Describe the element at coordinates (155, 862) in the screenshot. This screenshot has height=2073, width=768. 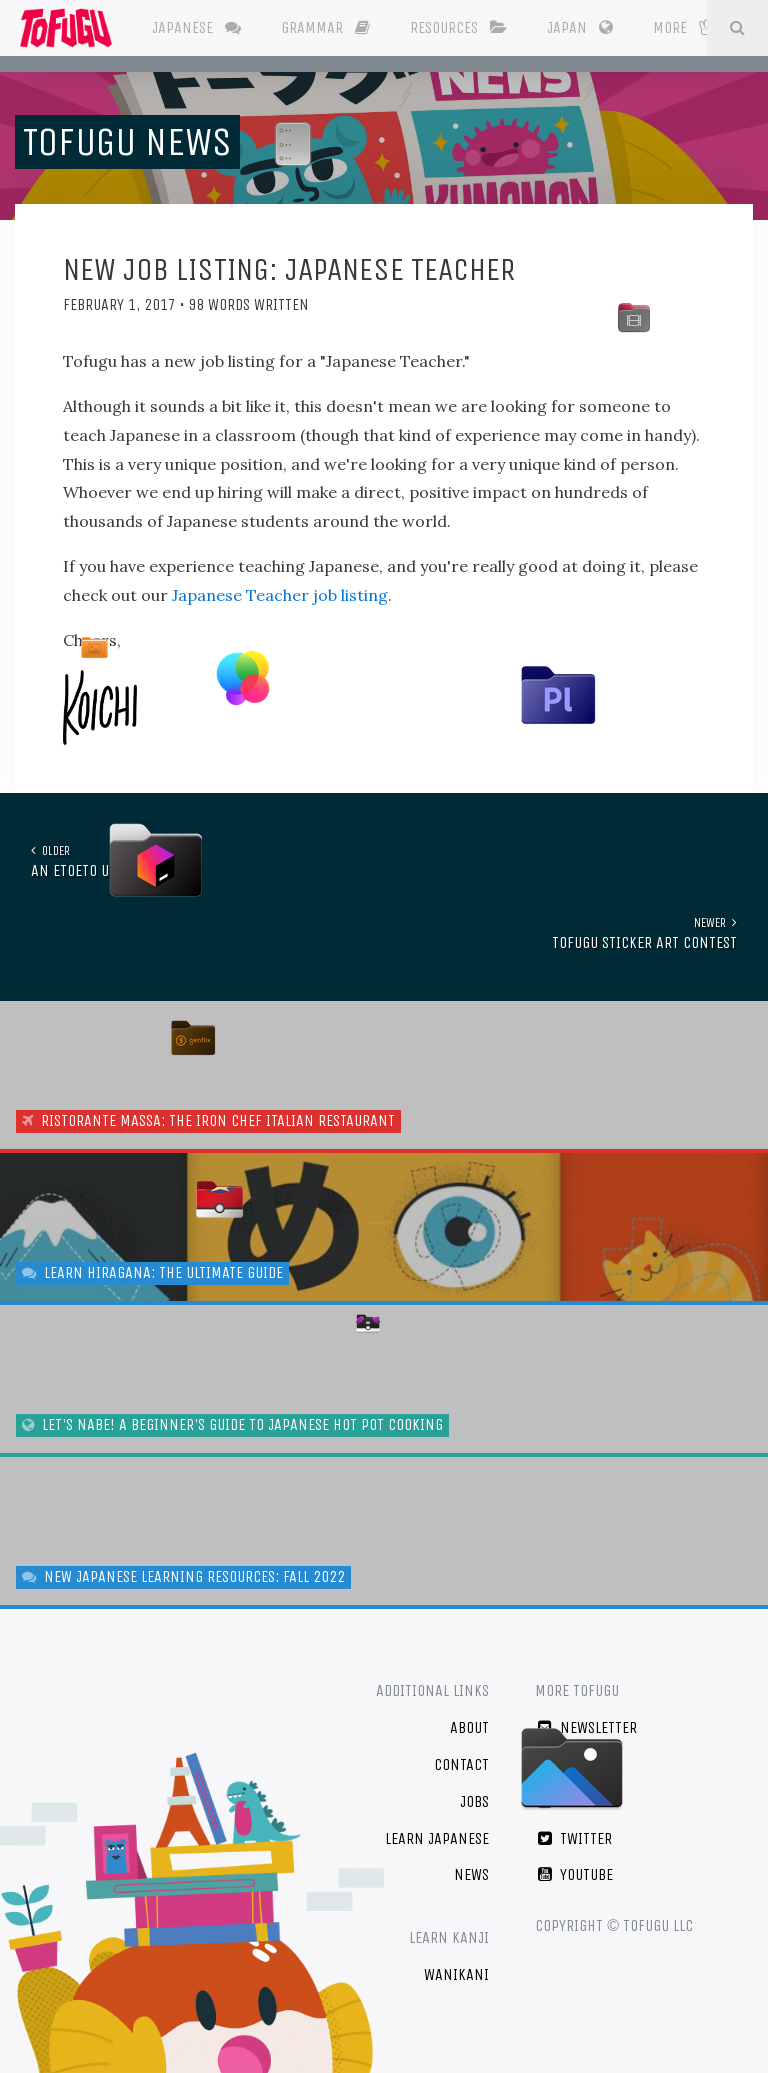
I see `open folder containing JetBrains Toolbox projects` at that location.